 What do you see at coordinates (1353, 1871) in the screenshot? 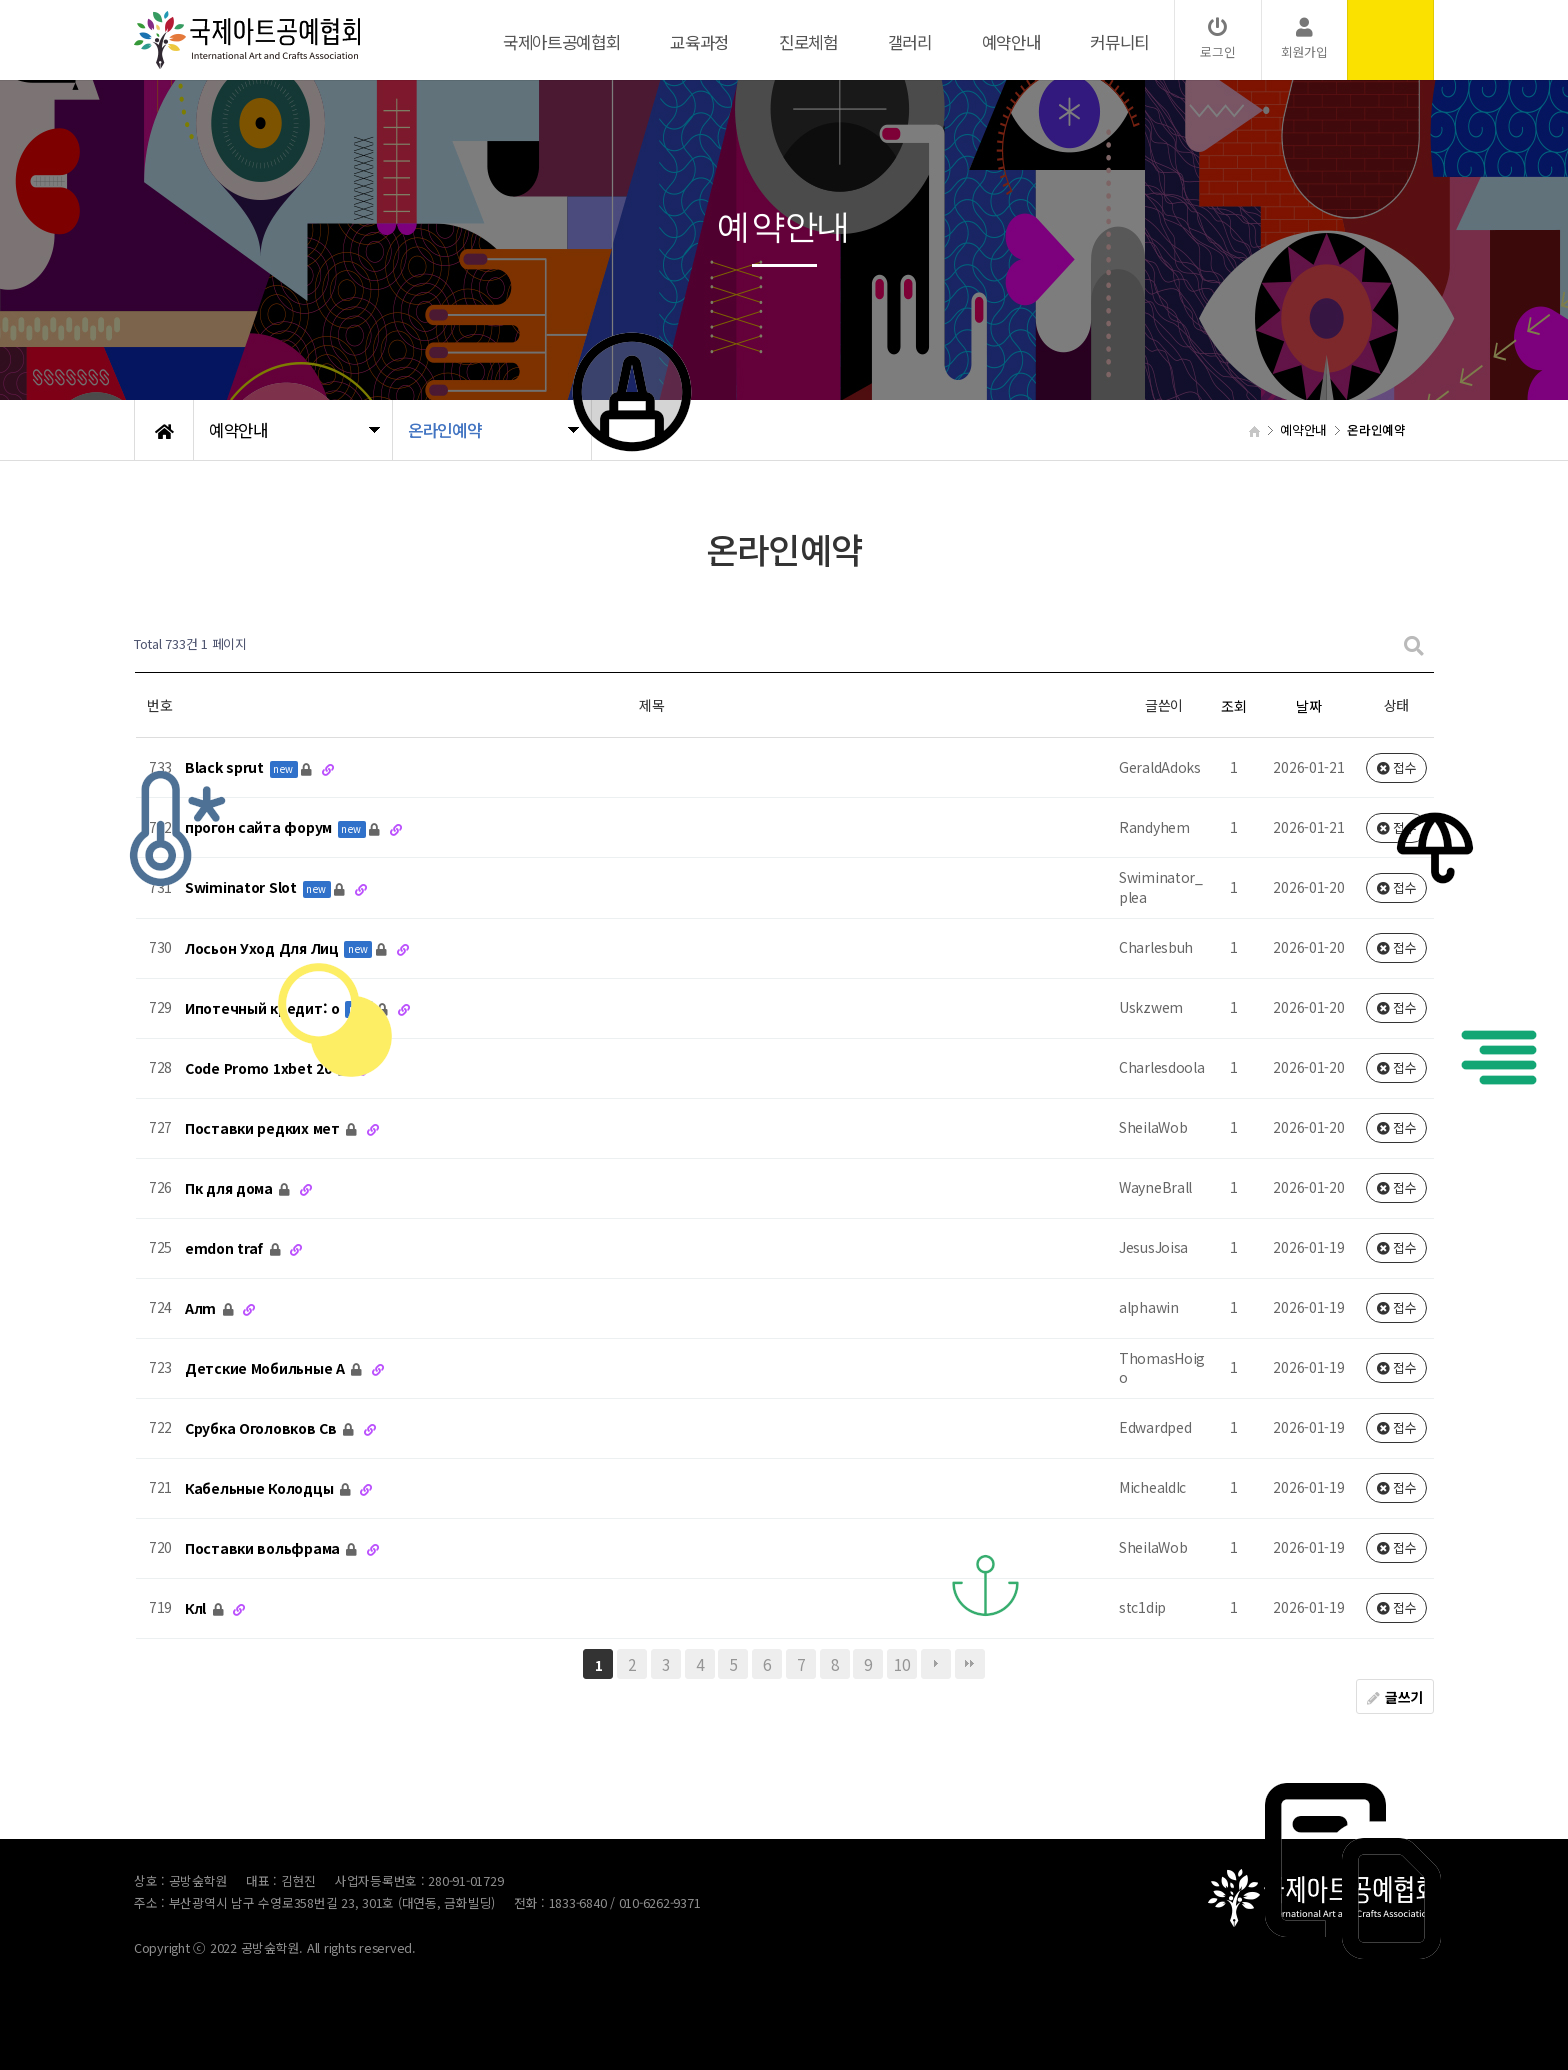
I see `copy file to clipboard` at bounding box center [1353, 1871].